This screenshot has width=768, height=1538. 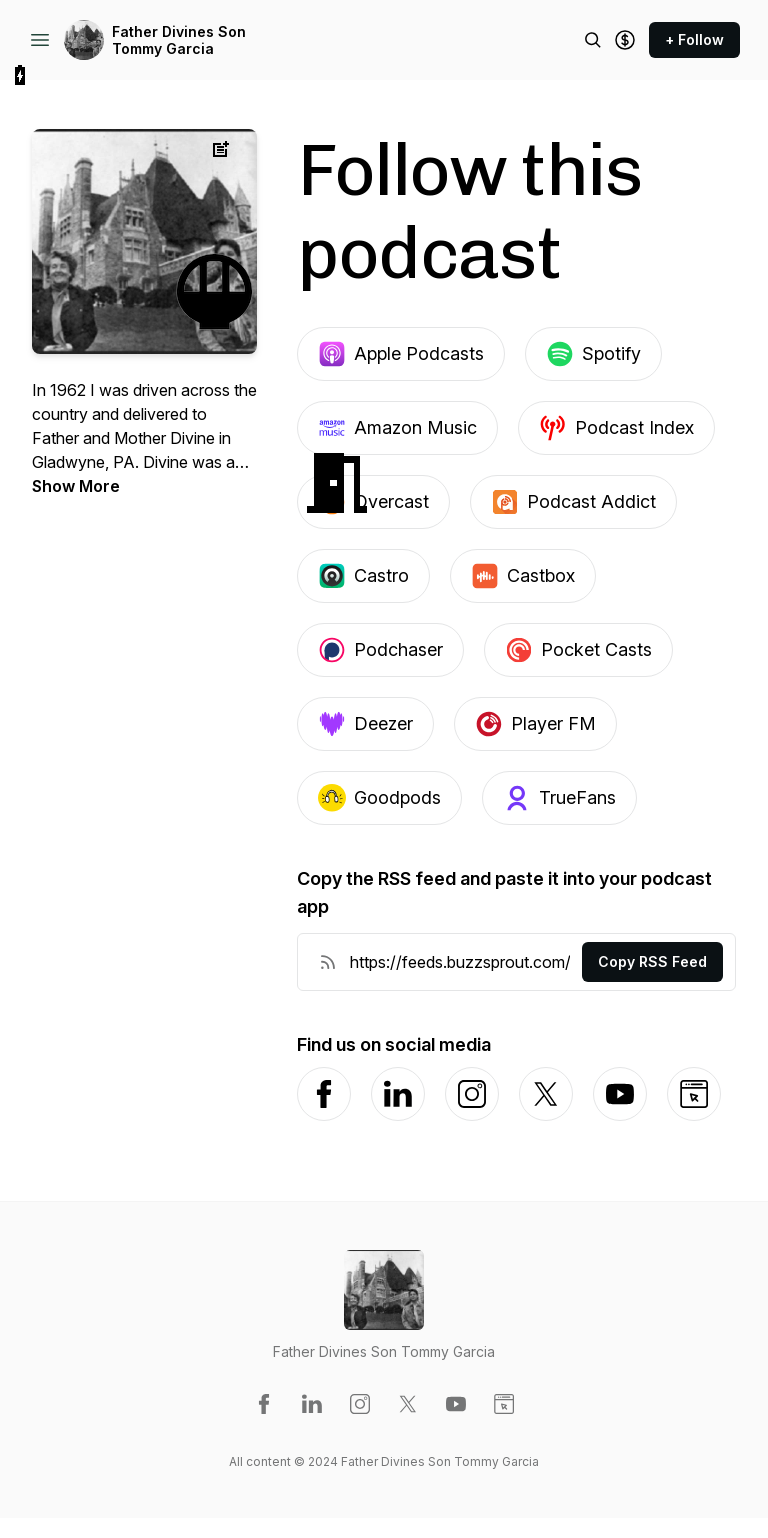 I want to click on access meeting room booking, so click(x=337, y=483).